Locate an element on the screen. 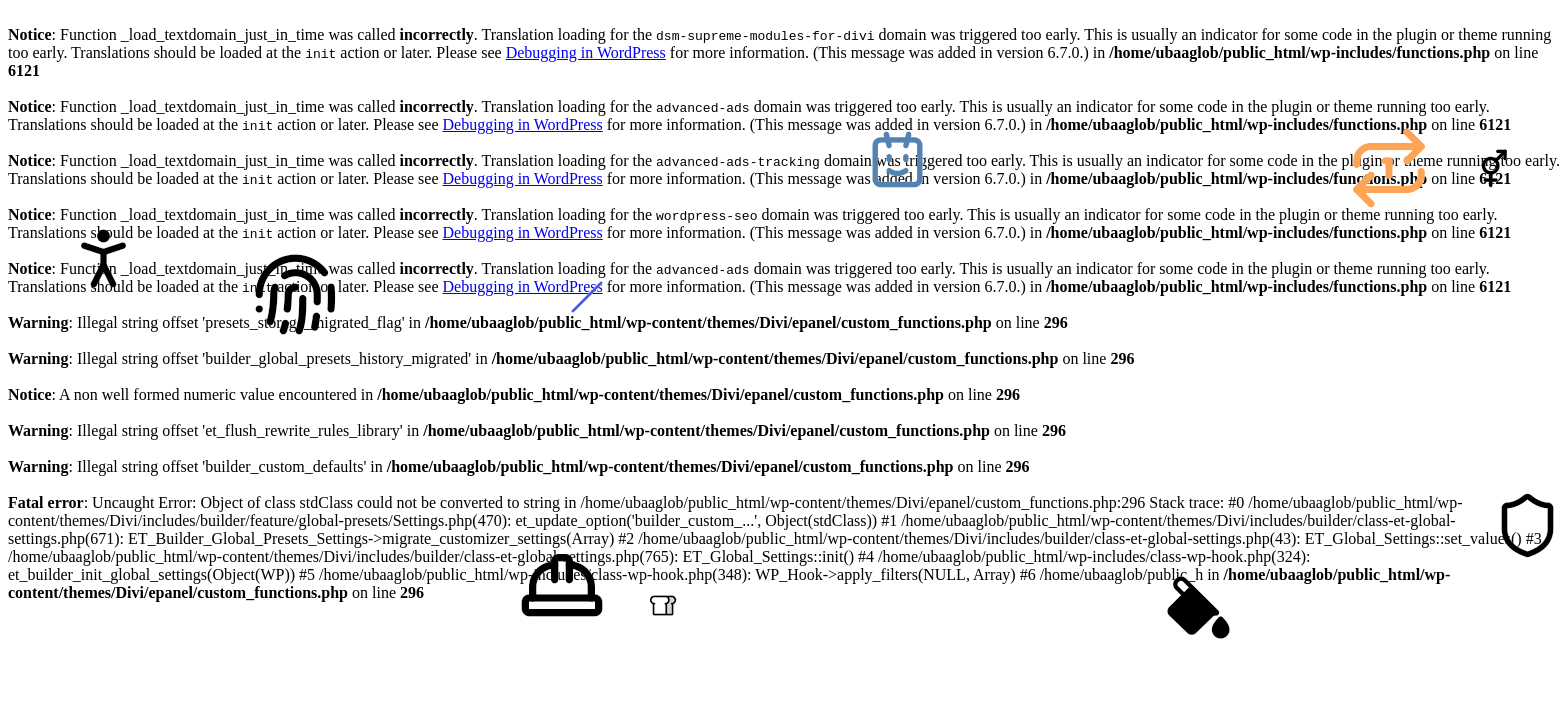 The height and width of the screenshot is (720, 1568). browse bakery or bread products is located at coordinates (663, 605).